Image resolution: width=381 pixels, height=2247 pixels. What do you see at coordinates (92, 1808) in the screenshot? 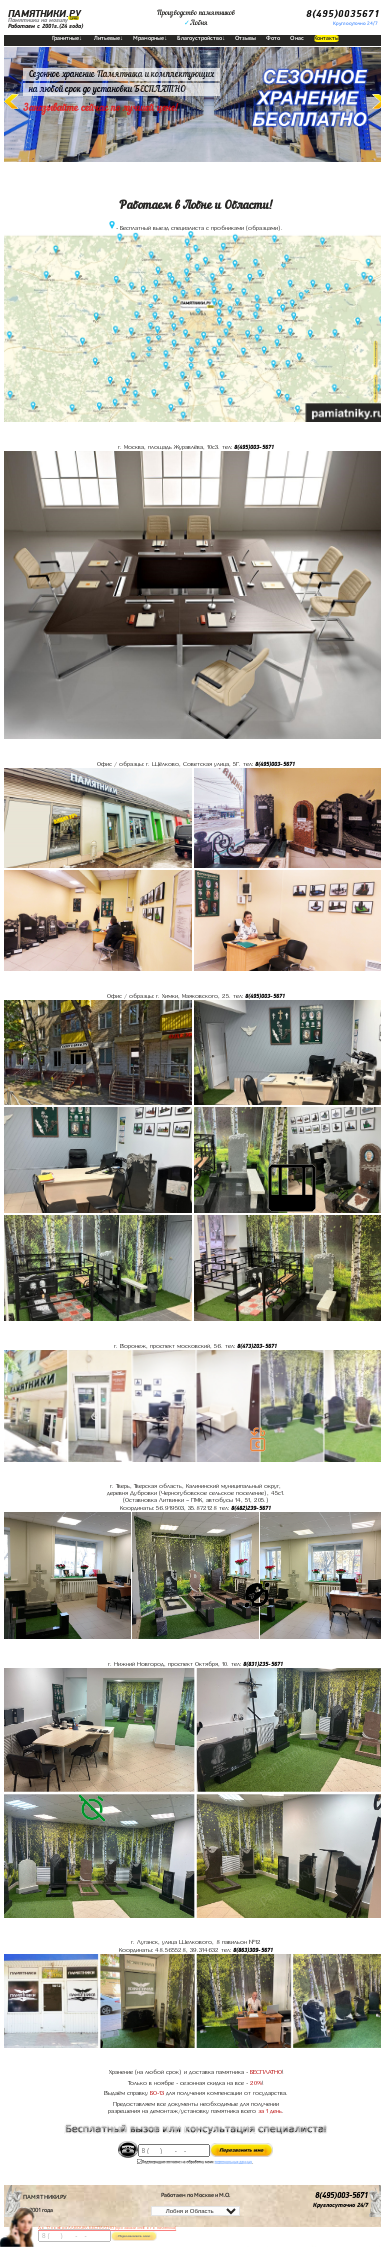
I see `disable or turn off alarm` at bounding box center [92, 1808].